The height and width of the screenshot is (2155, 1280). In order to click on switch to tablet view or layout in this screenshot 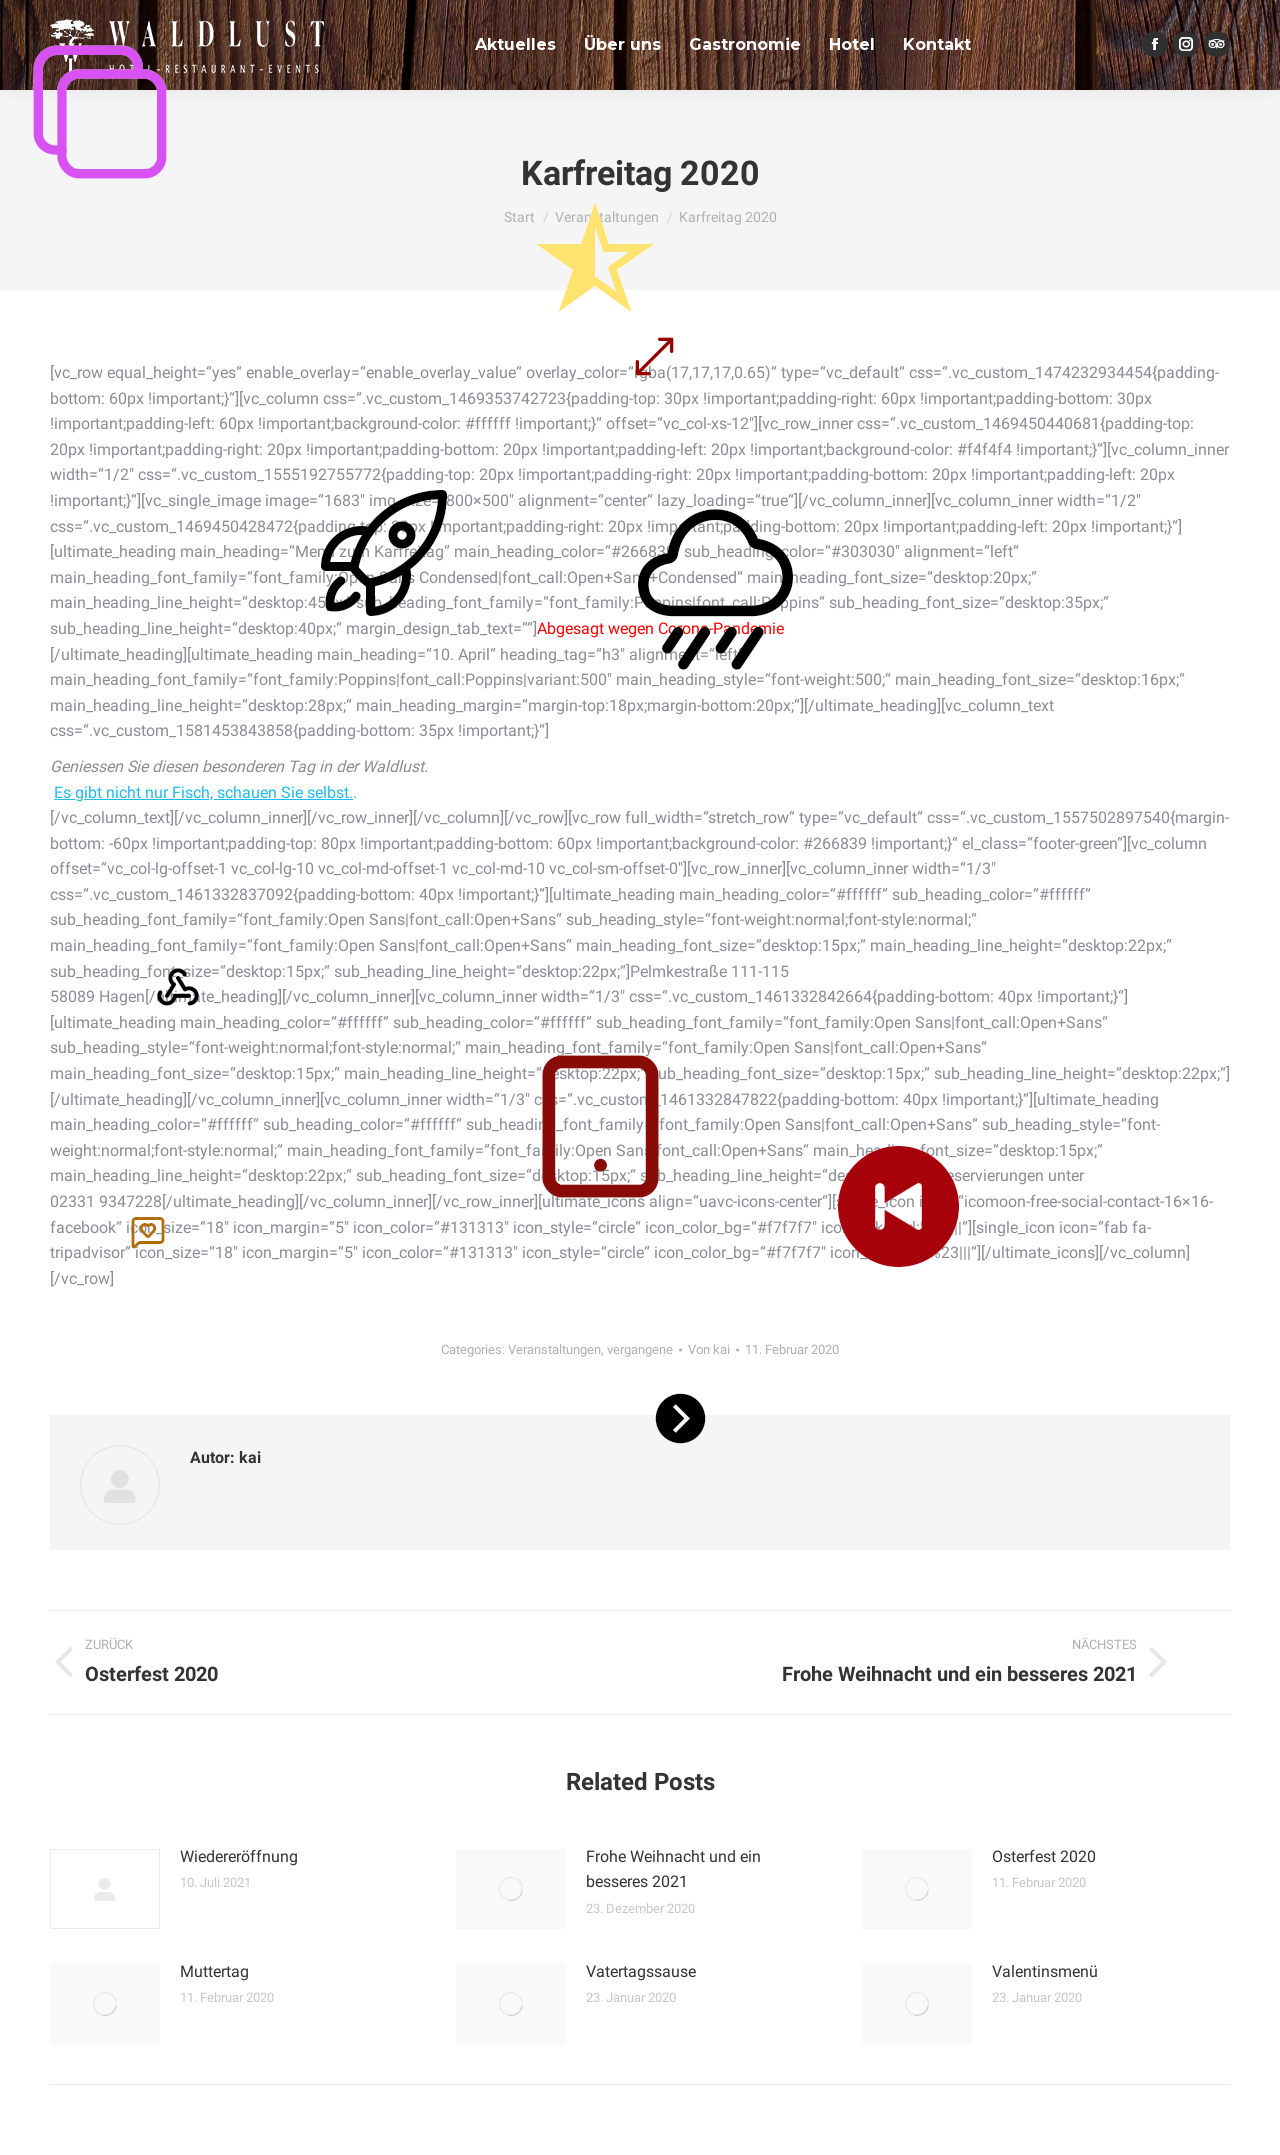, I will do `click(600, 1126)`.